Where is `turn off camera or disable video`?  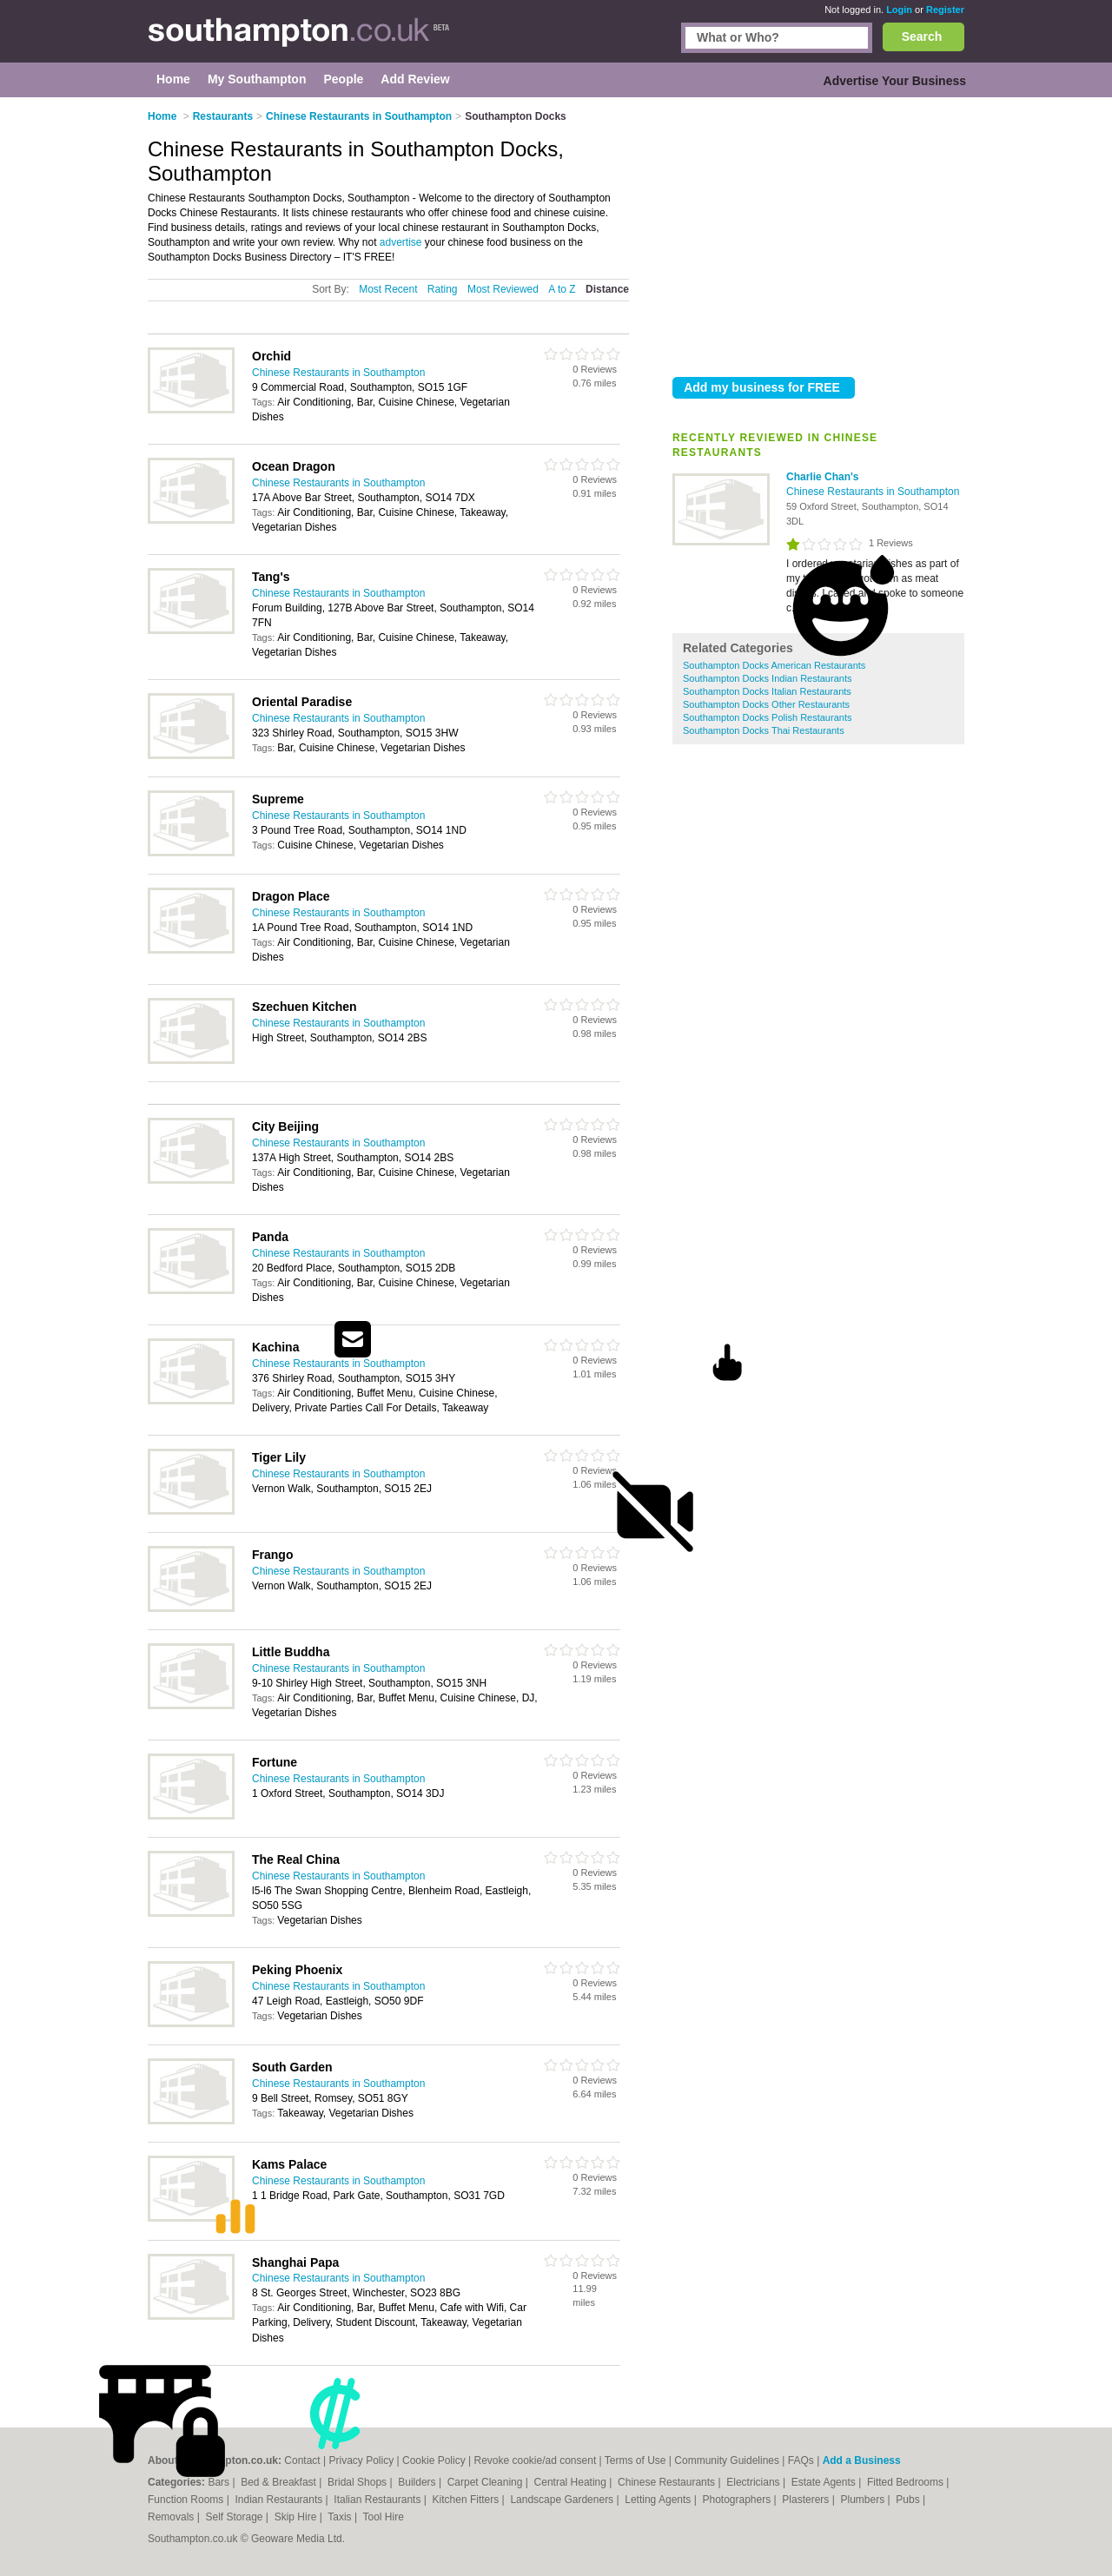
turn off camera or disable video is located at coordinates (652, 1511).